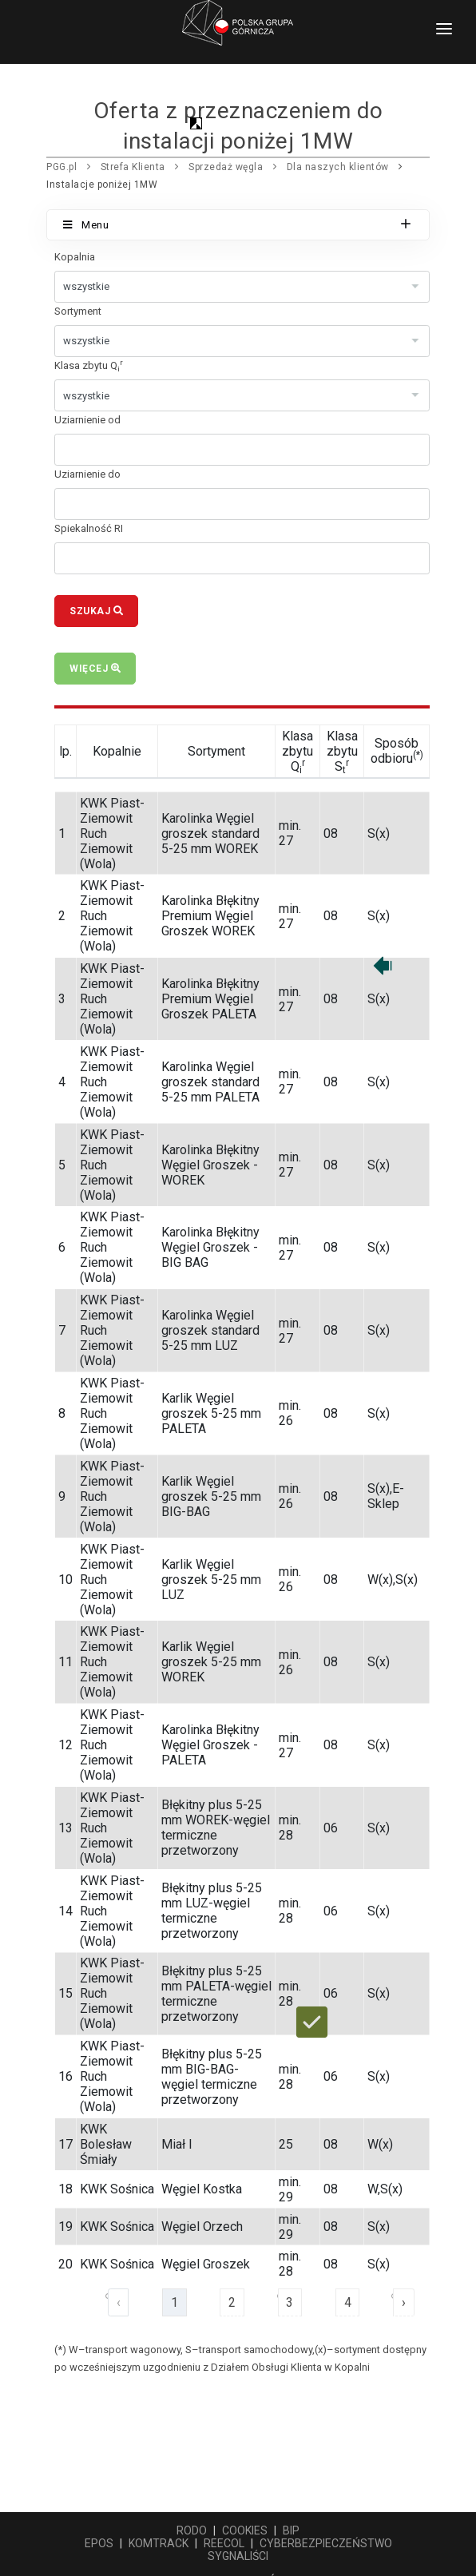 The image size is (476, 2576). Describe the element at coordinates (383, 966) in the screenshot. I see `go back to previous screen` at that location.